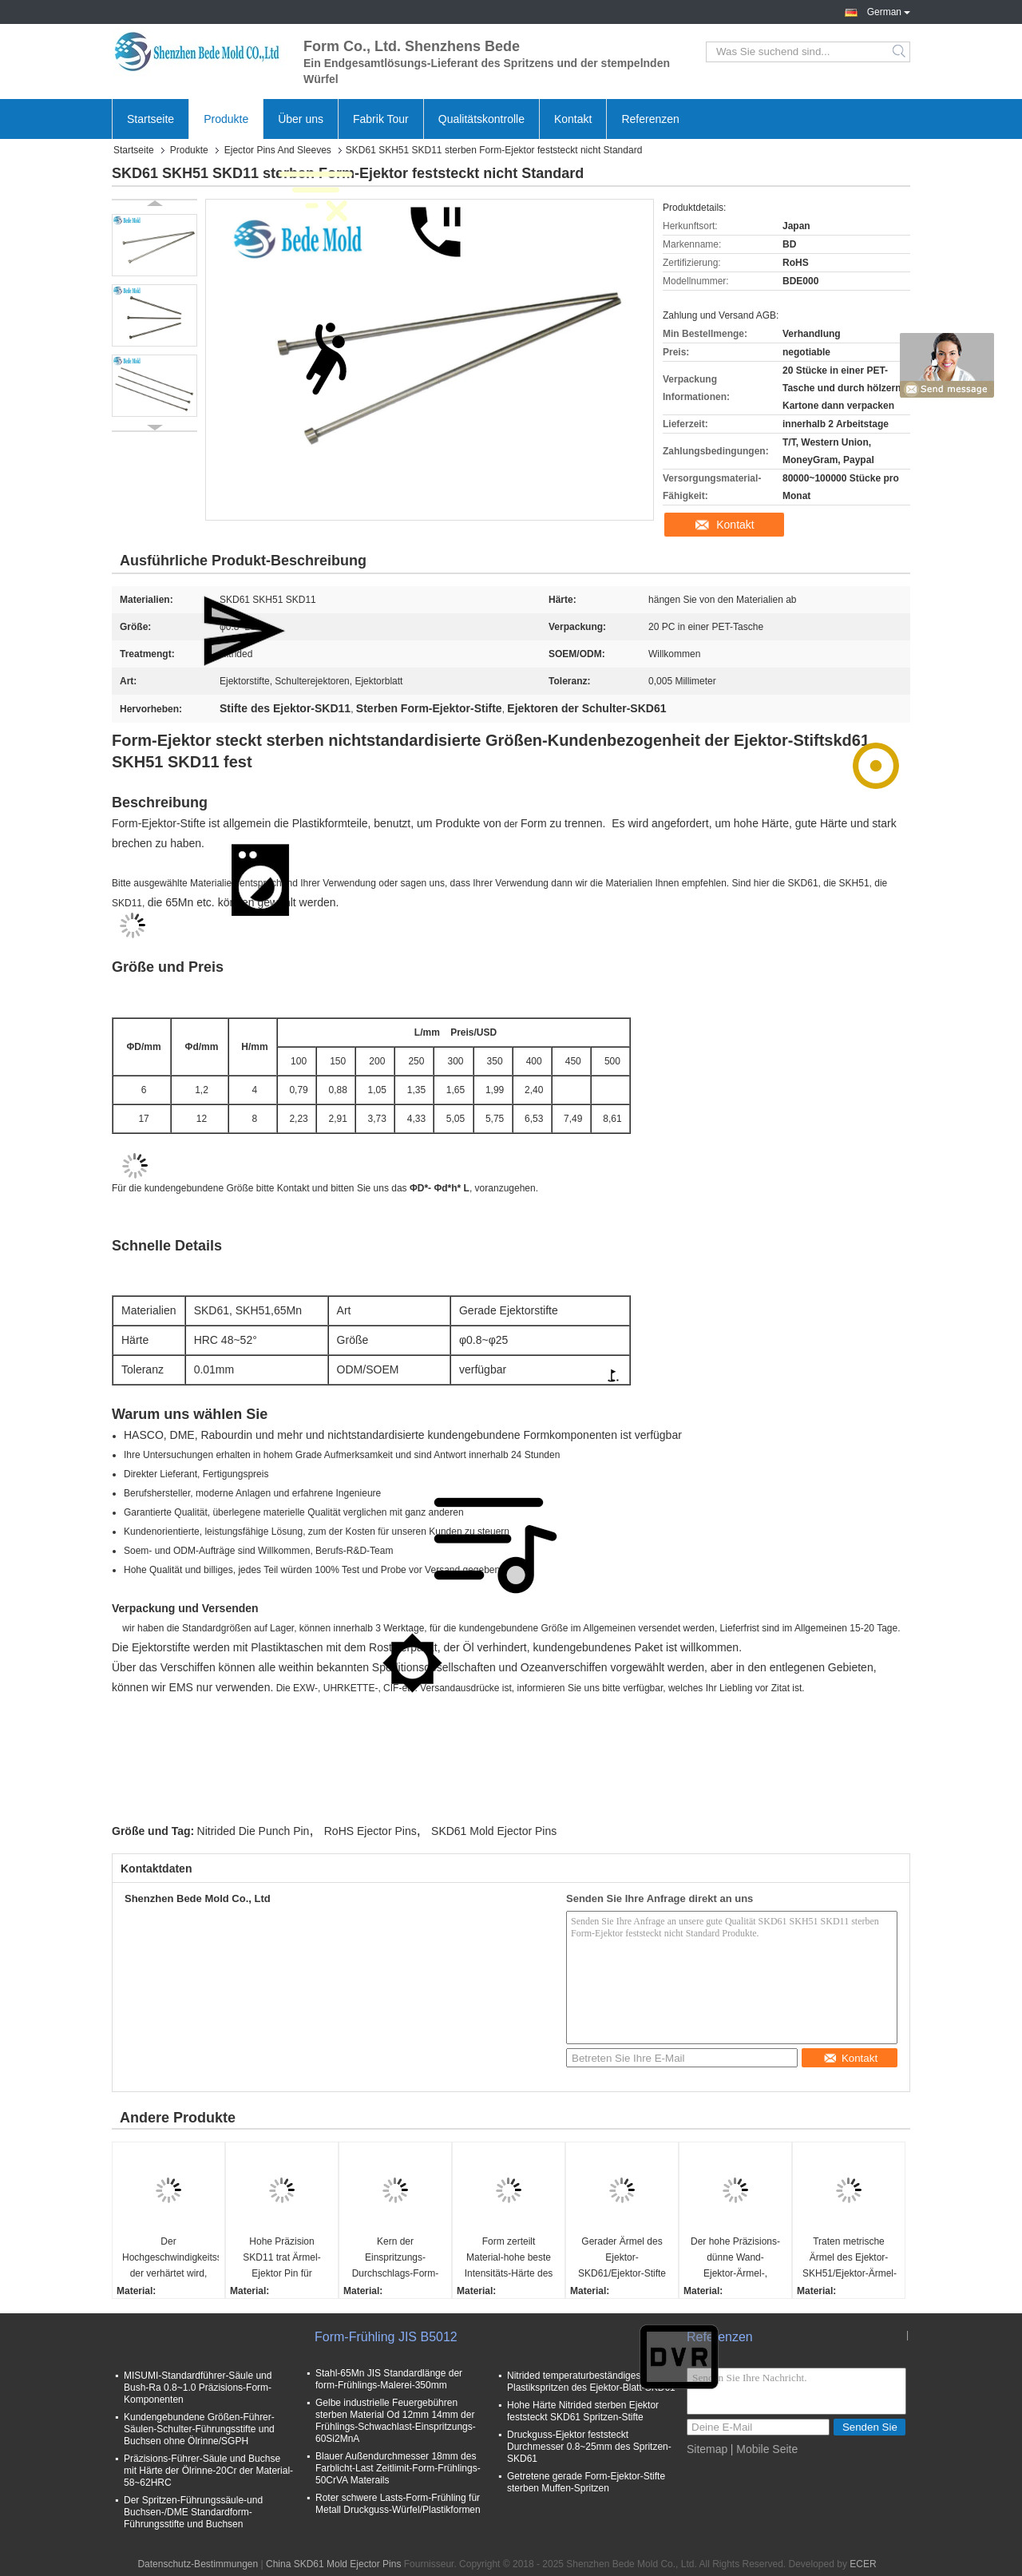 The width and height of the screenshot is (1022, 2576). I want to click on adjust screen brightness settings, so click(412, 1663).